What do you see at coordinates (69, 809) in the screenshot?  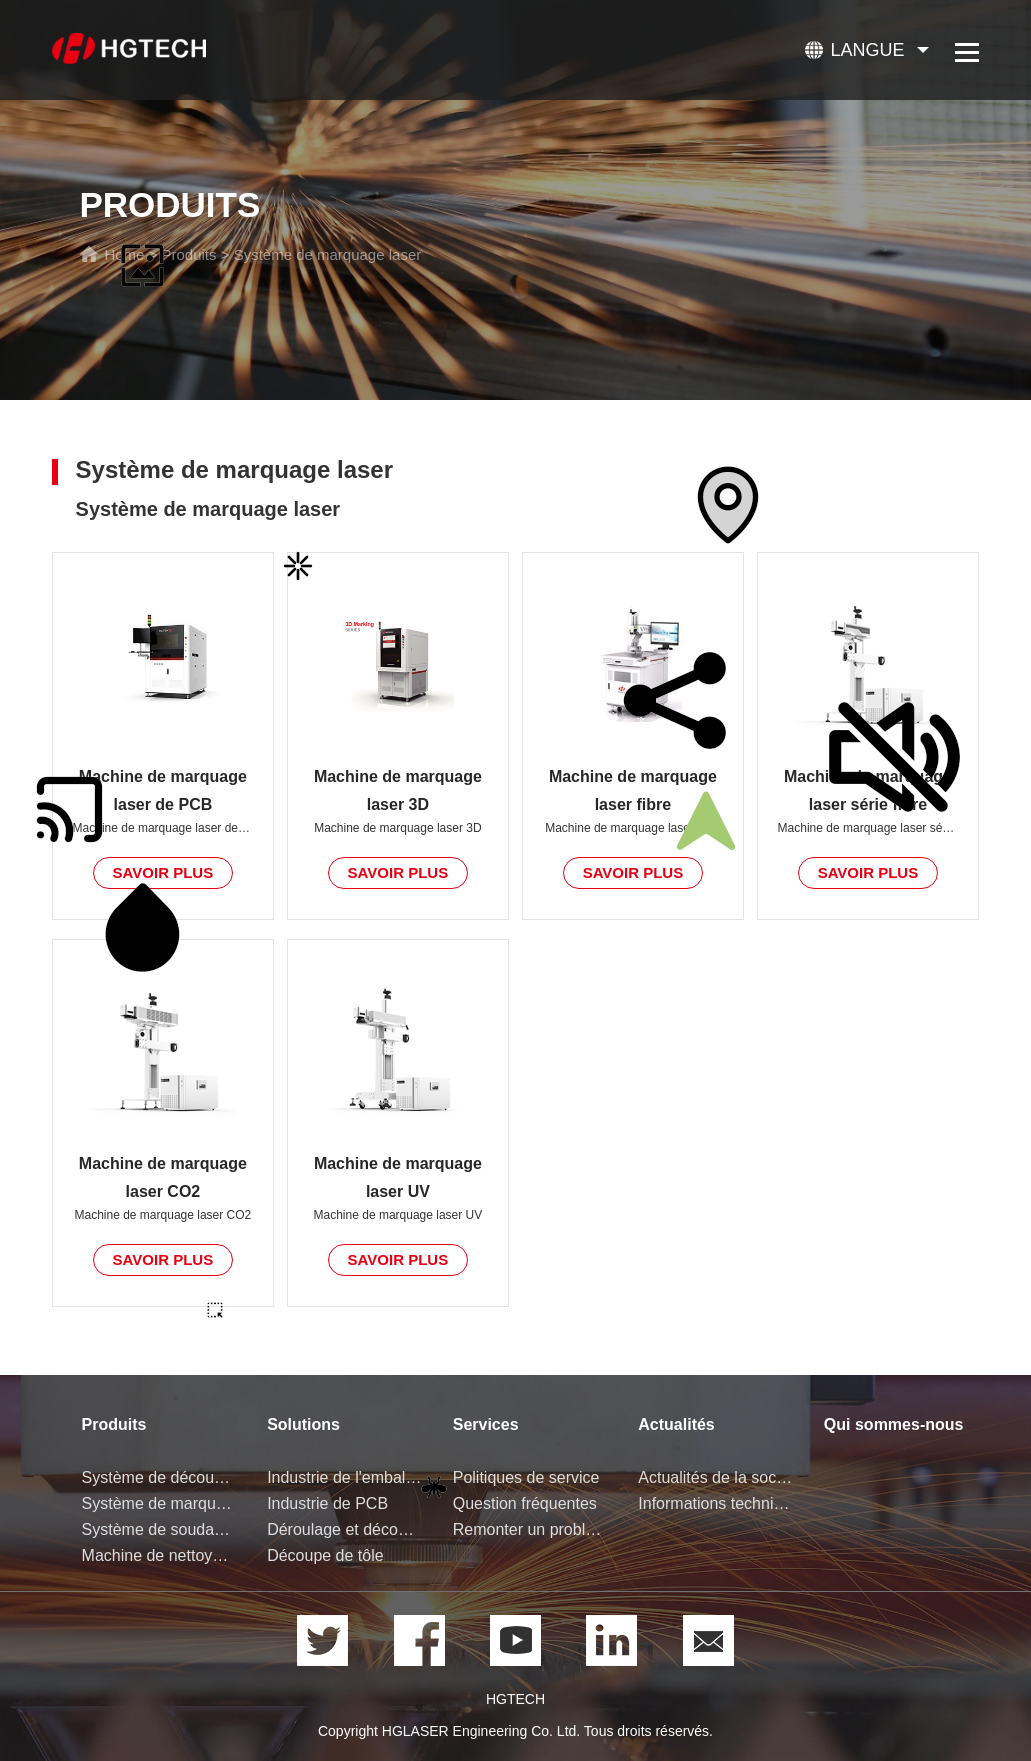 I see `cast media to a nearby device` at bounding box center [69, 809].